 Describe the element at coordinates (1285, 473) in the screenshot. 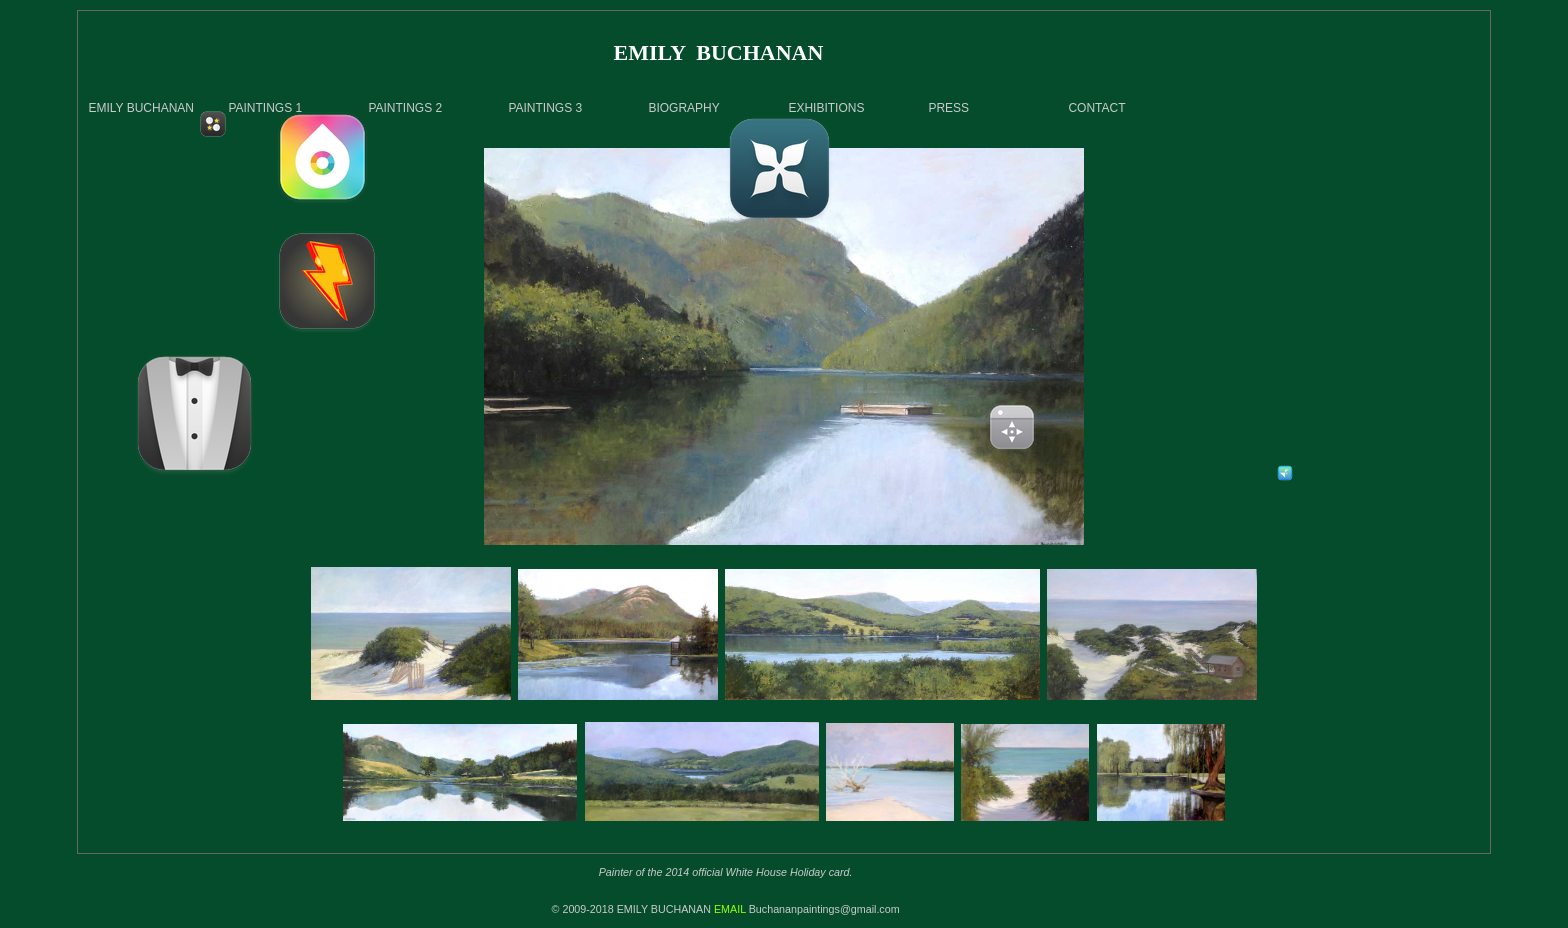

I see `open the adwaita demo app` at that location.